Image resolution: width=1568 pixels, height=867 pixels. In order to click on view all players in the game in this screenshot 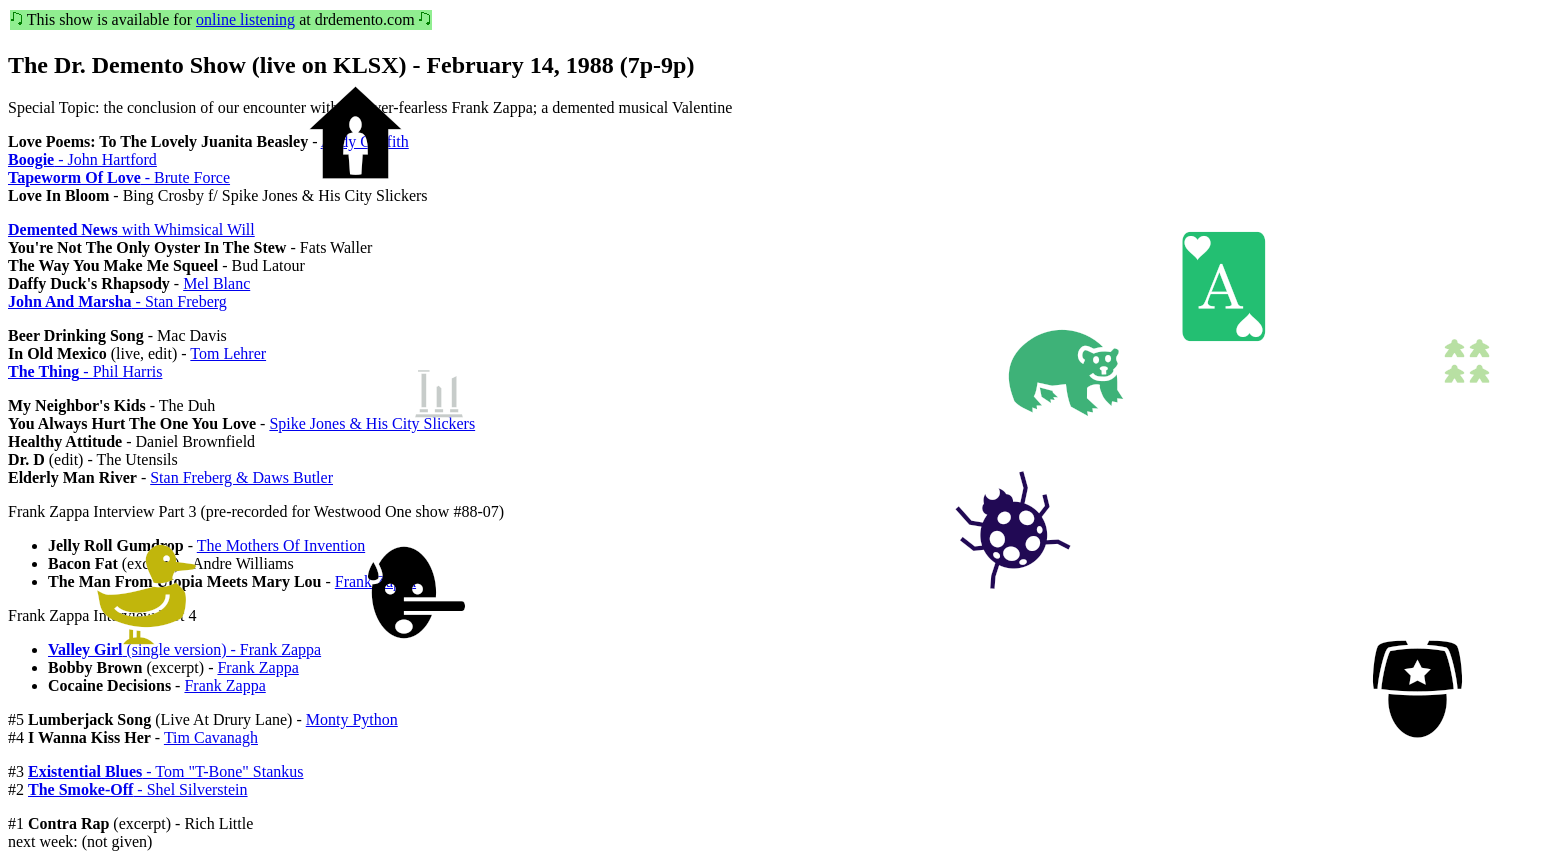, I will do `click(1467, 361)`.